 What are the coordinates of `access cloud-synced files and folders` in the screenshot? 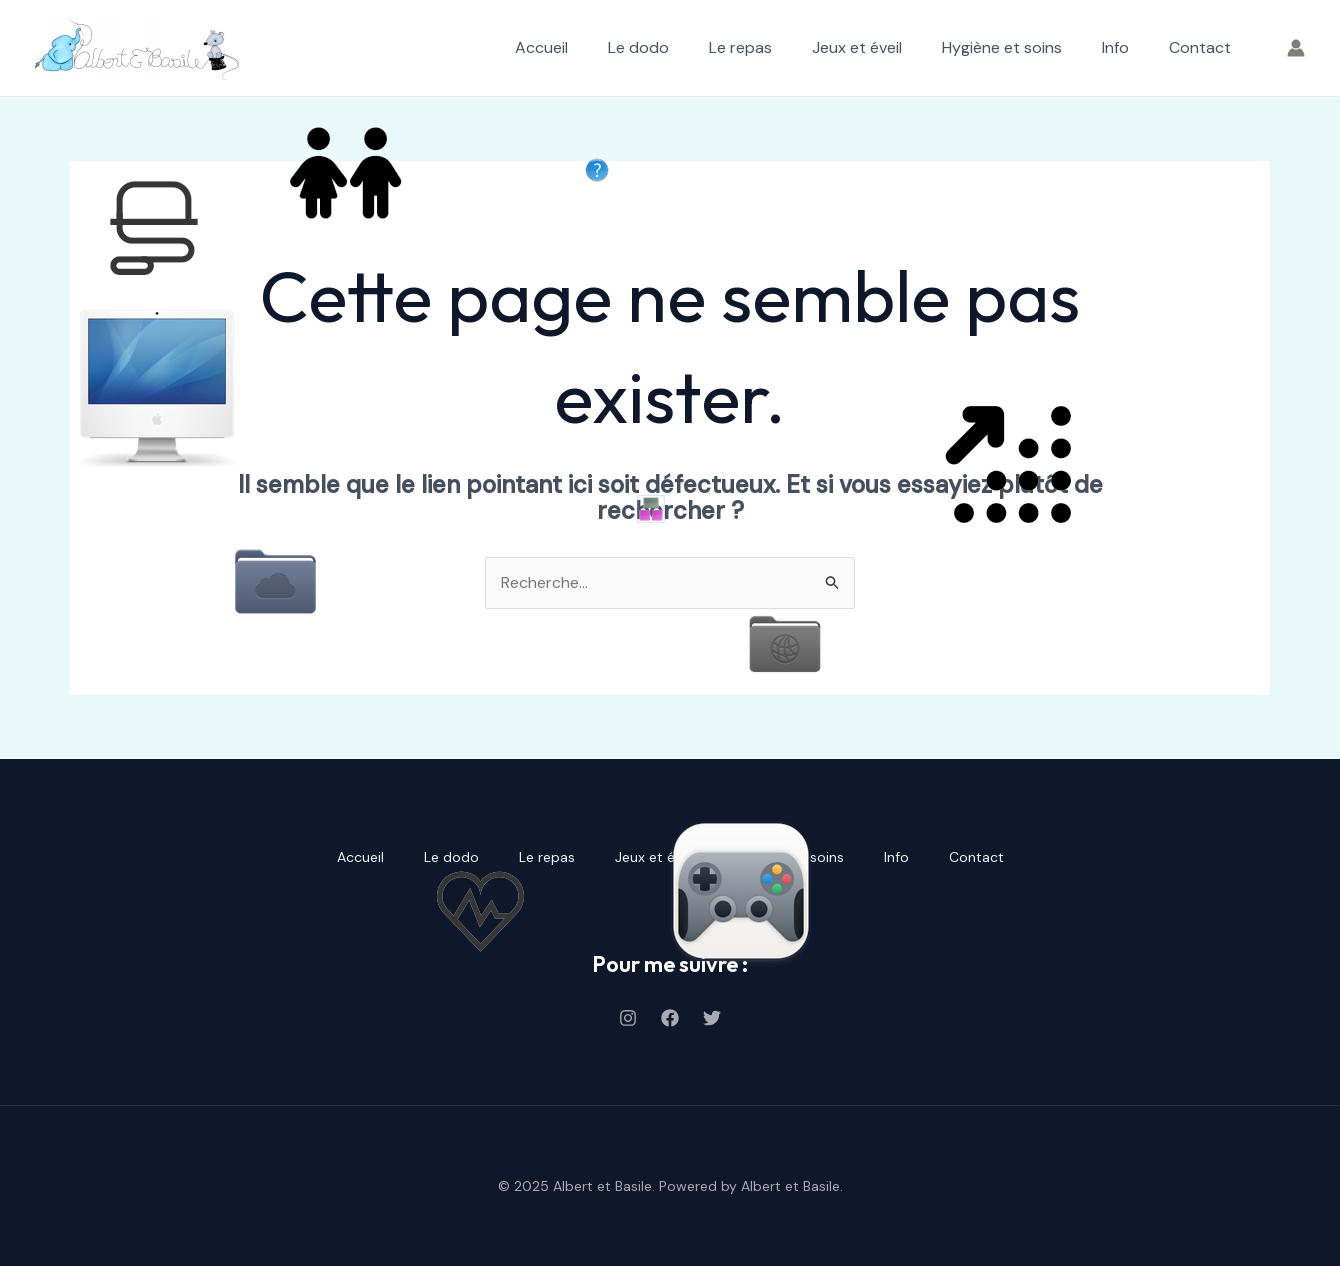 It's located at (275, 581).